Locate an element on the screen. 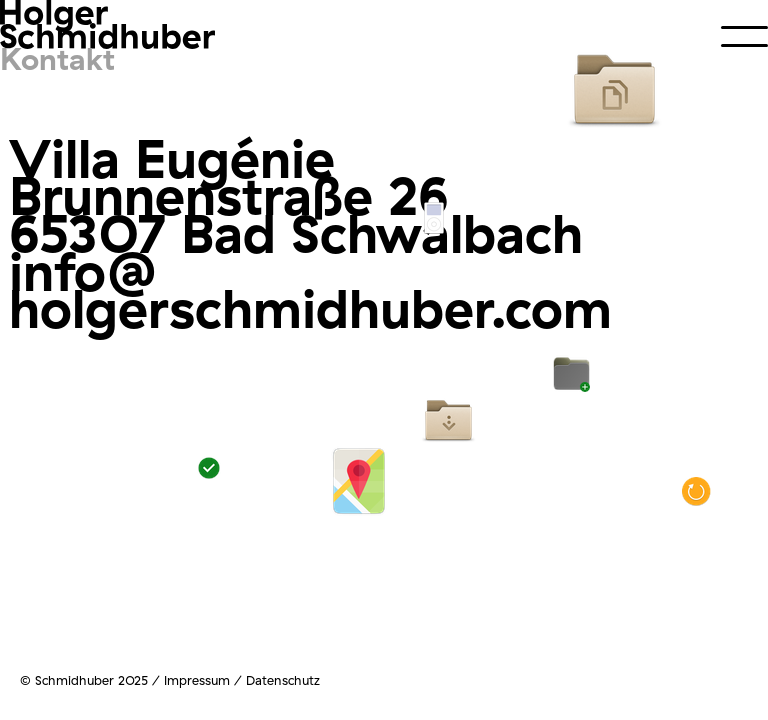 The width and height of the screenshot is (768, 720). restart the system is located at coordinates (696, 491).